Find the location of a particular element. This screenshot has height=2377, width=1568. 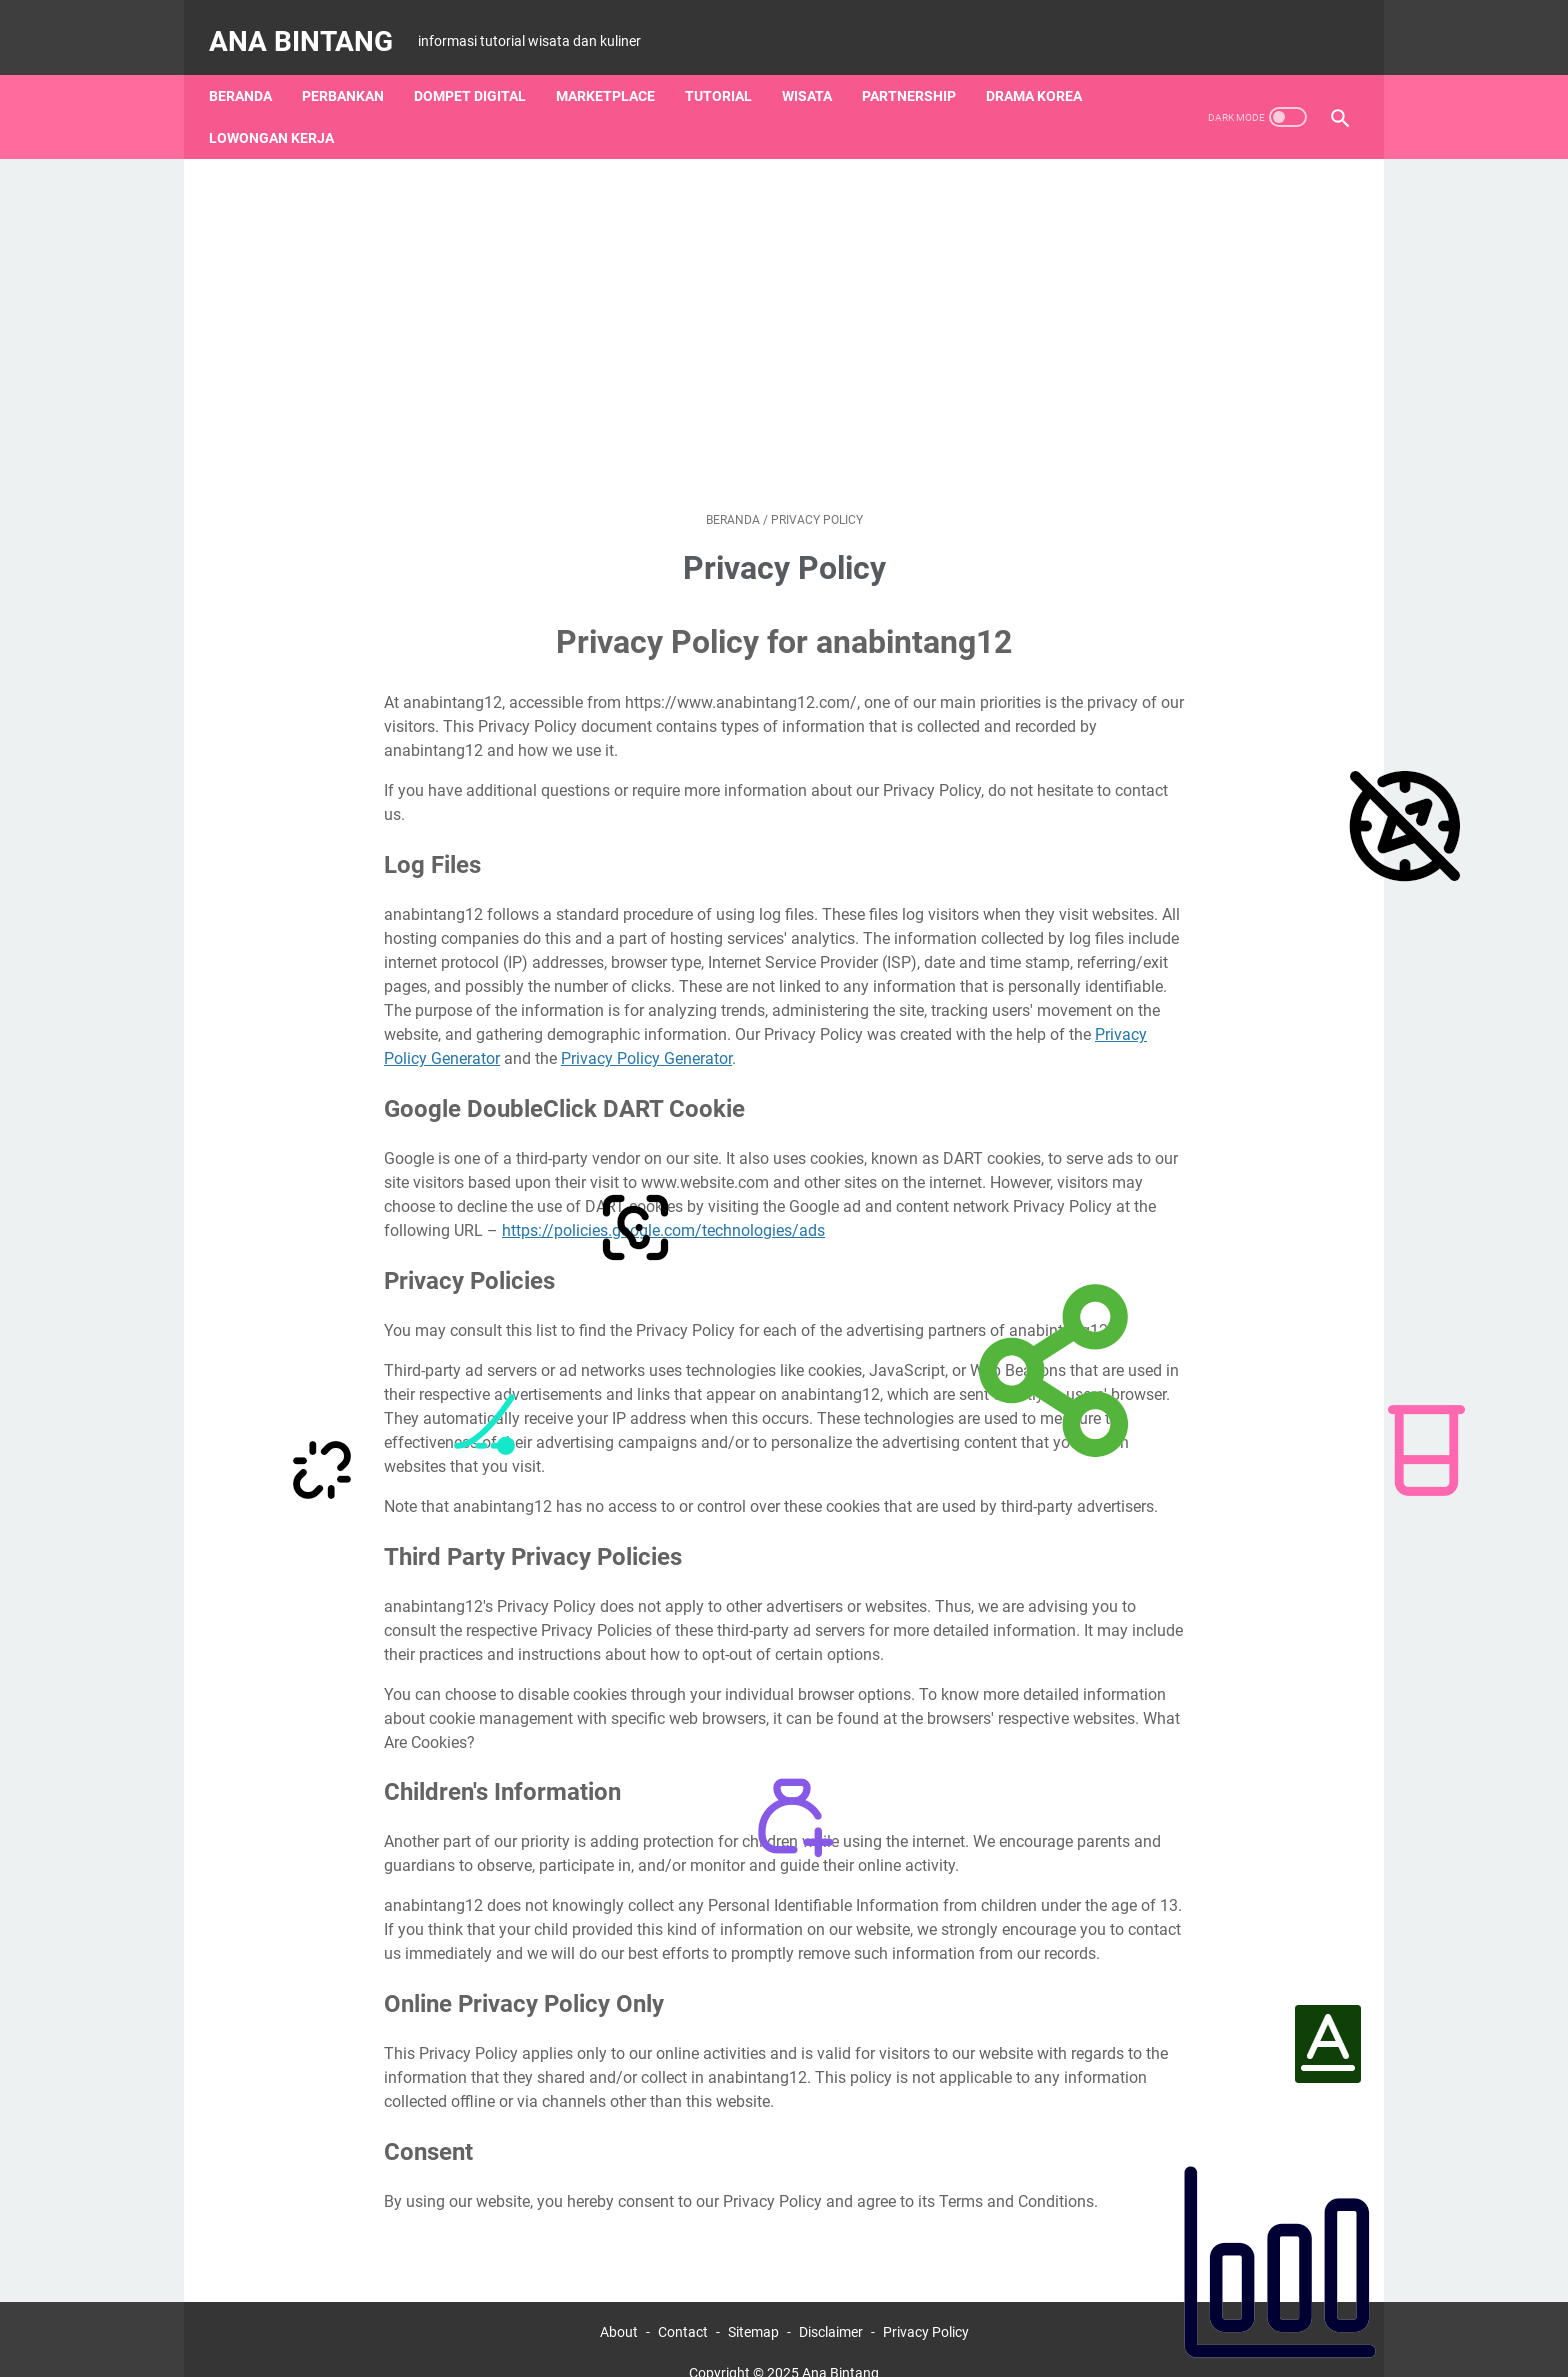

scan or identify using ear biometrics is located at coordinates (635, 1227).